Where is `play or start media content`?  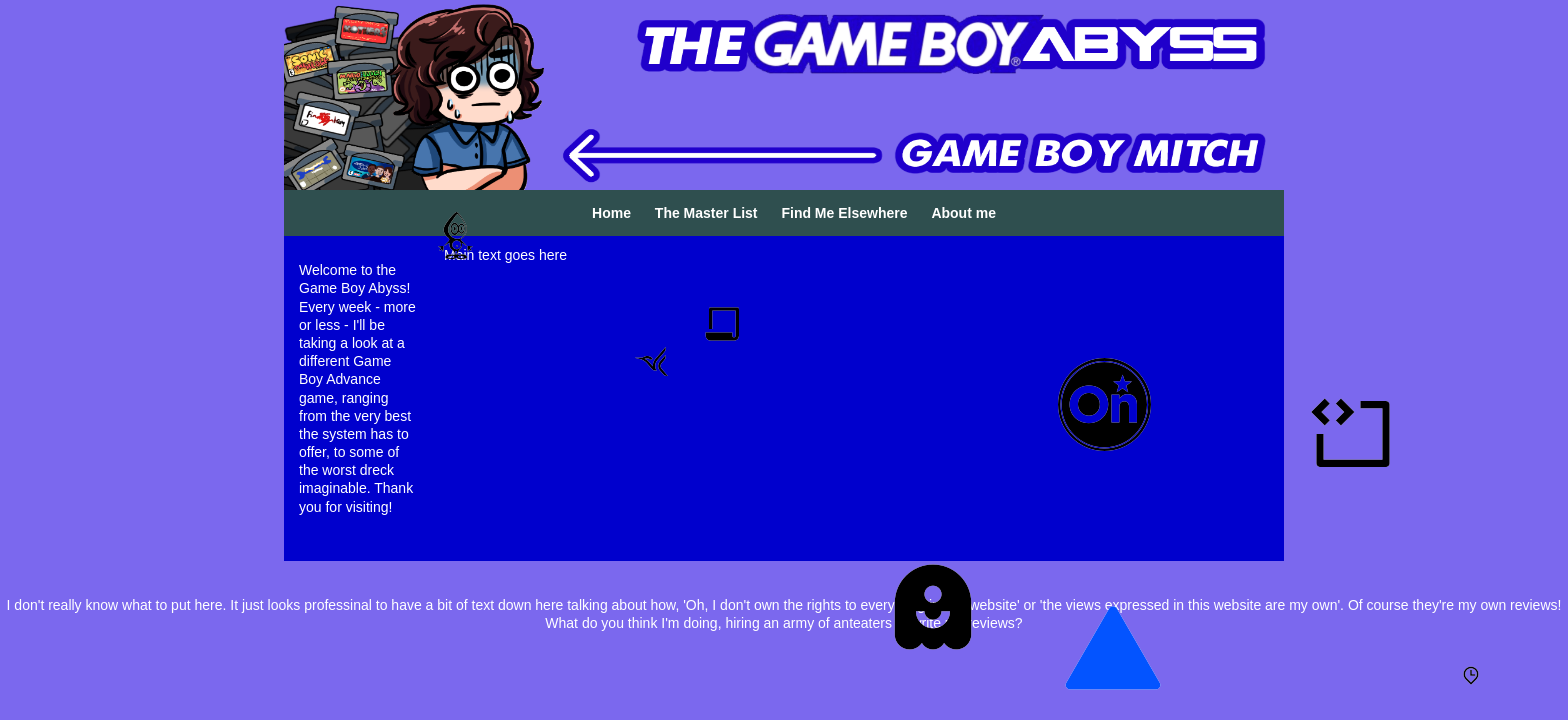
play or start media content is located at coordinates (1113, 649).